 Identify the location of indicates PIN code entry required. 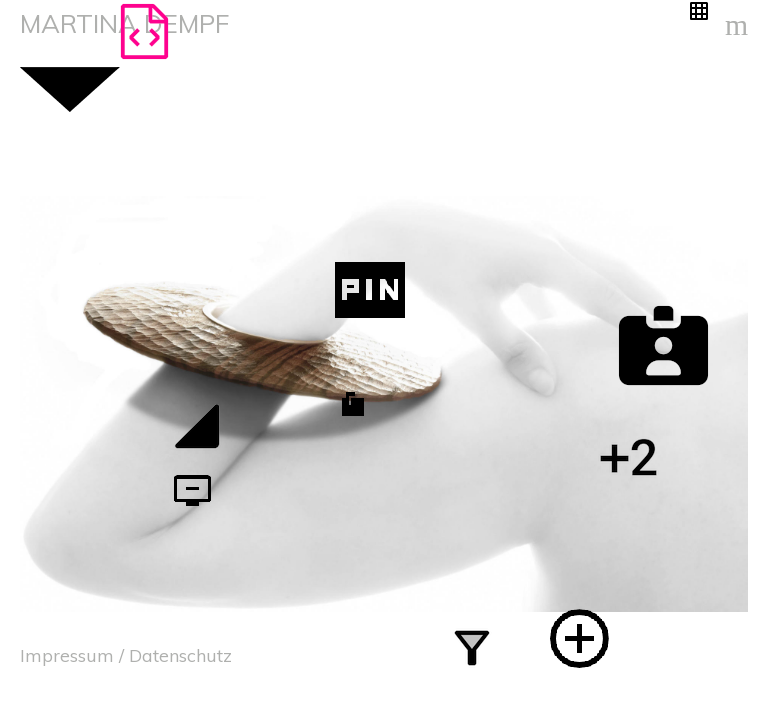
(370, 290).